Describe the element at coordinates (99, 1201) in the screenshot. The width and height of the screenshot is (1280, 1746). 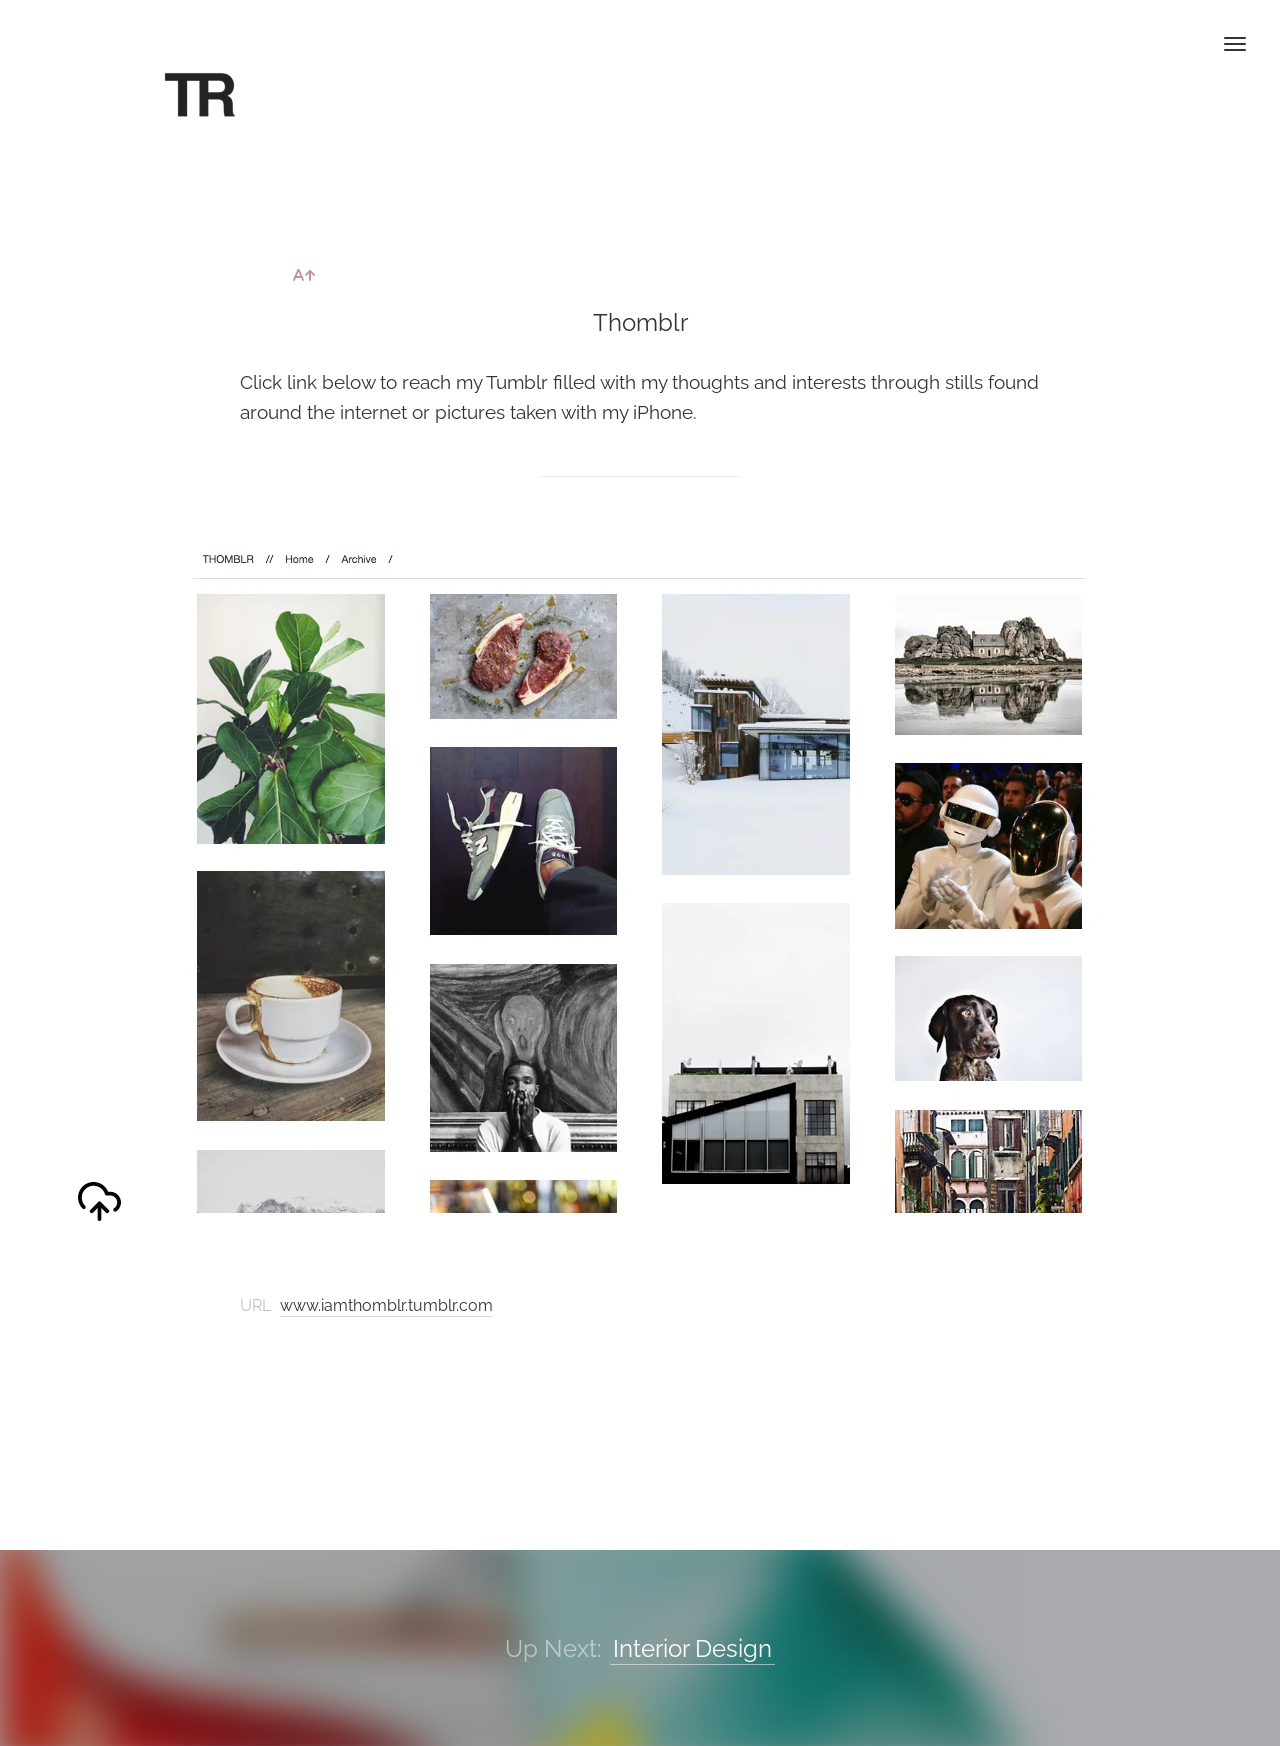
I see `upload file to cloud storage` at that location.